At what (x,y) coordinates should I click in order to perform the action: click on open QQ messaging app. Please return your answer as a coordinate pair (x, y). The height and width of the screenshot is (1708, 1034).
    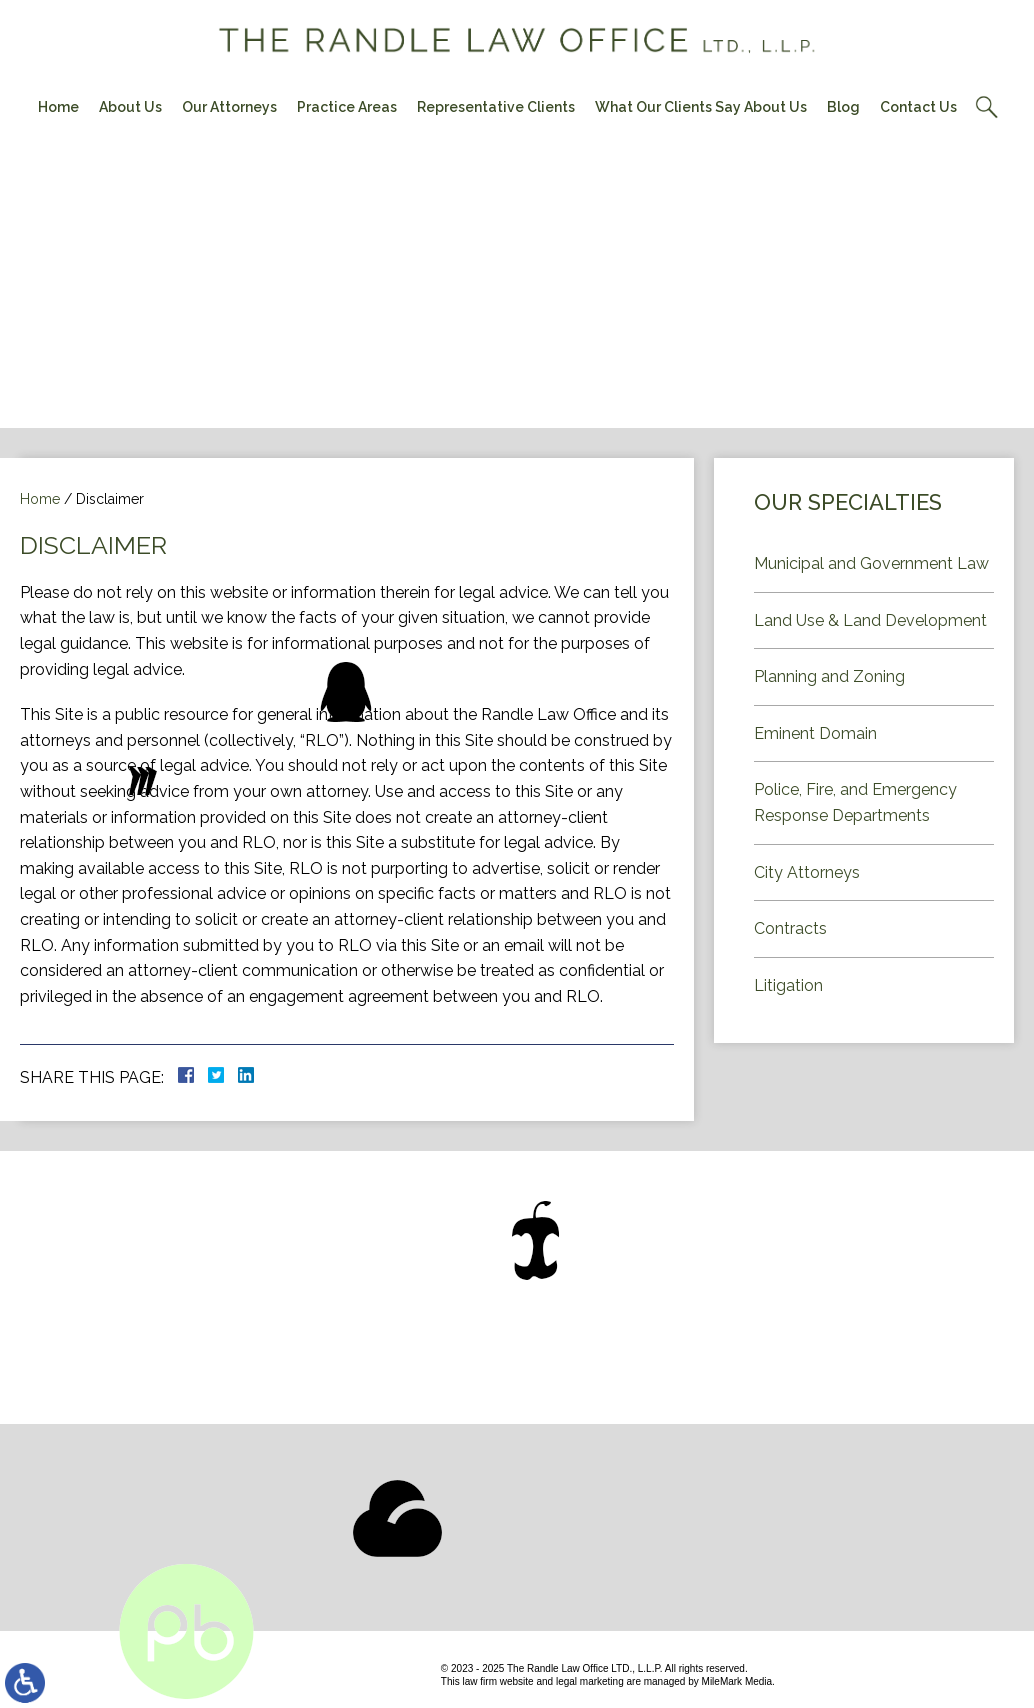
    Looking at the image, I should click on (346, 692).